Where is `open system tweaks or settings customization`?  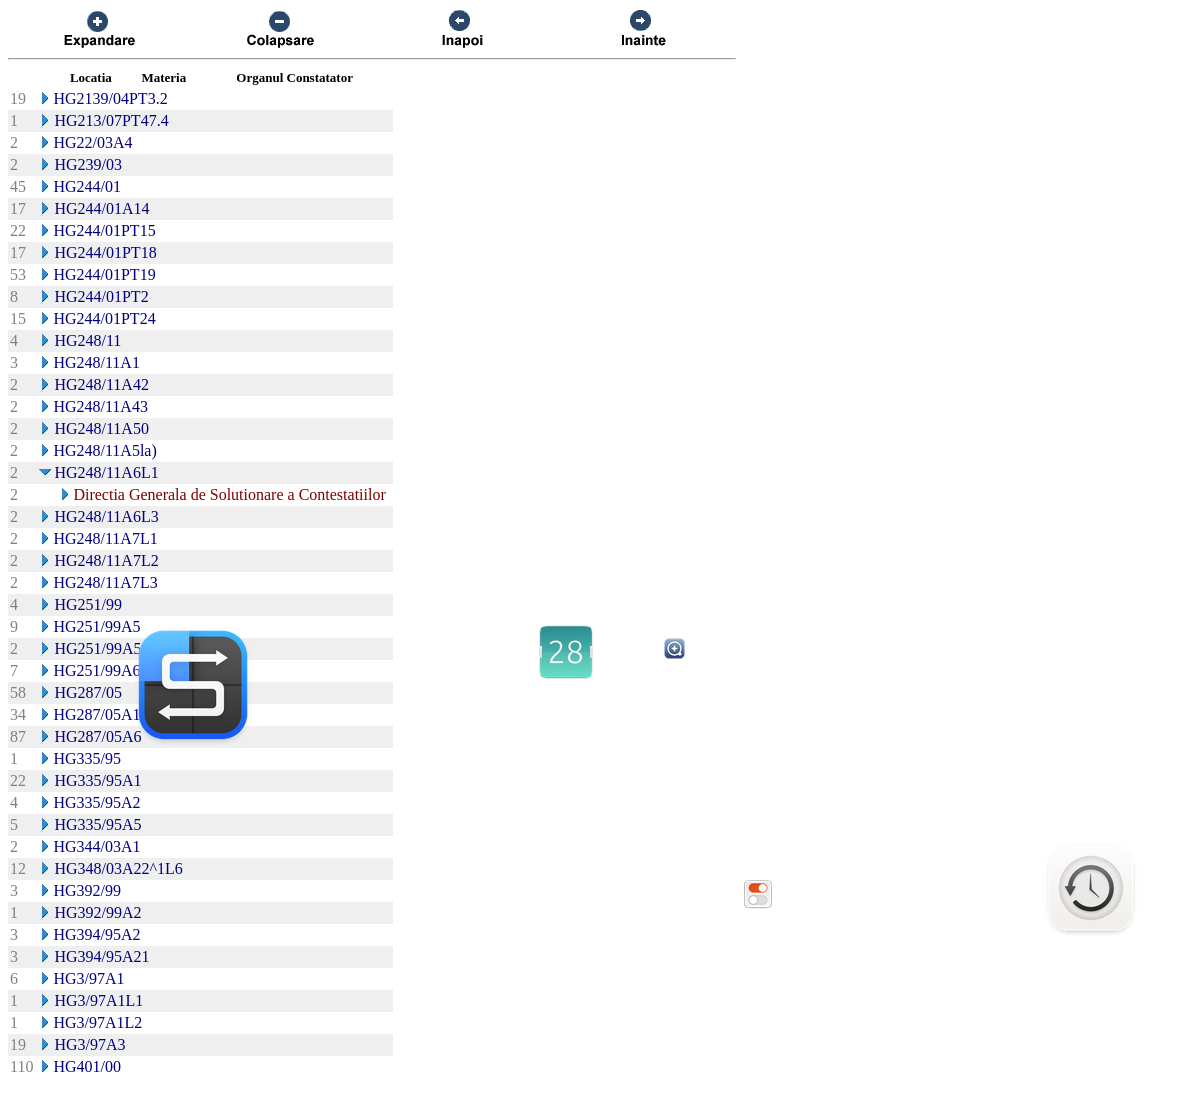 open system tweaks or settings customization is located at coordinates (758, 894).